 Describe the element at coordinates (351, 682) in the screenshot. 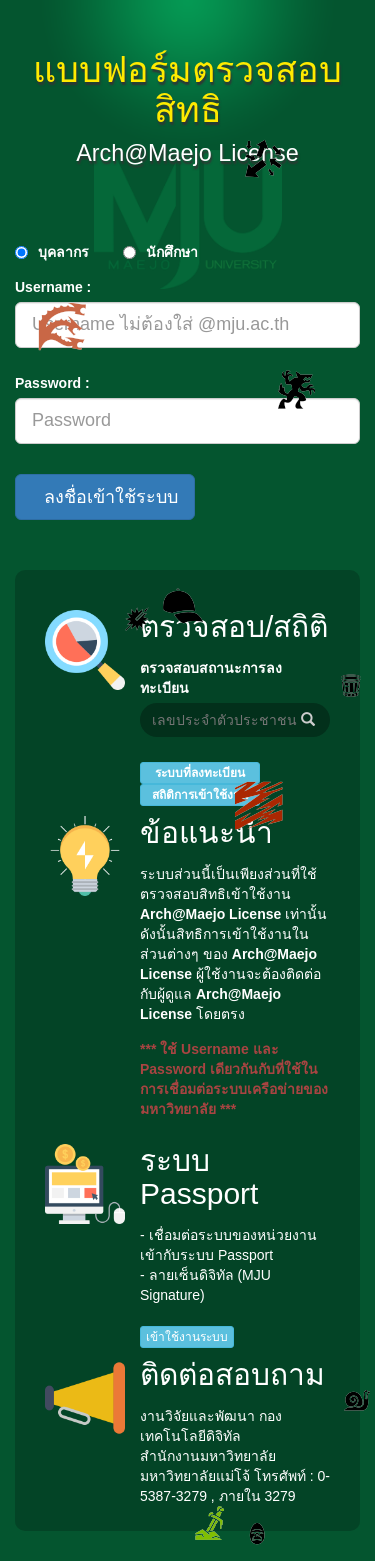

I see `empty inventory or storage container` at that location.